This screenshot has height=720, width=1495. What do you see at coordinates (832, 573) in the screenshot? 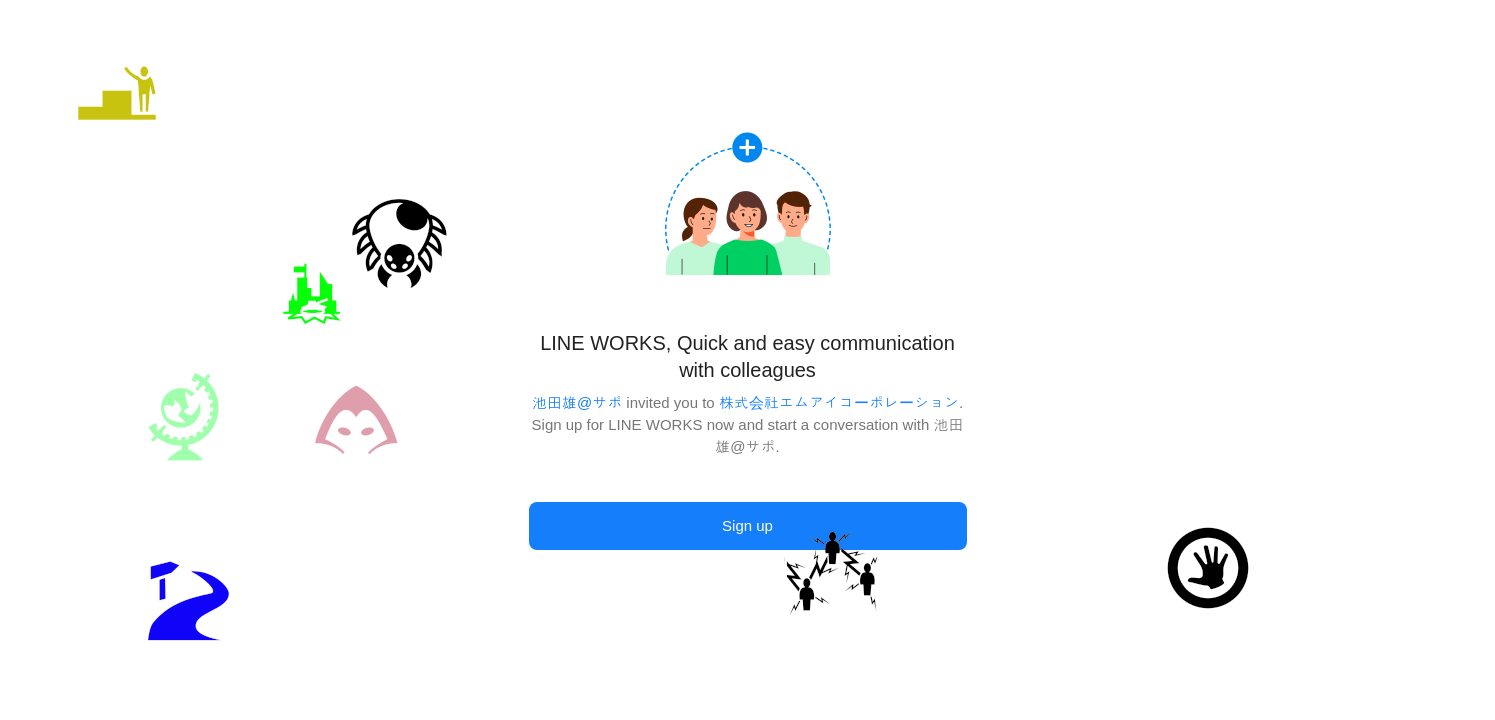
I see `activate chain lightning ability or spell` at bounding box center [832, 573].